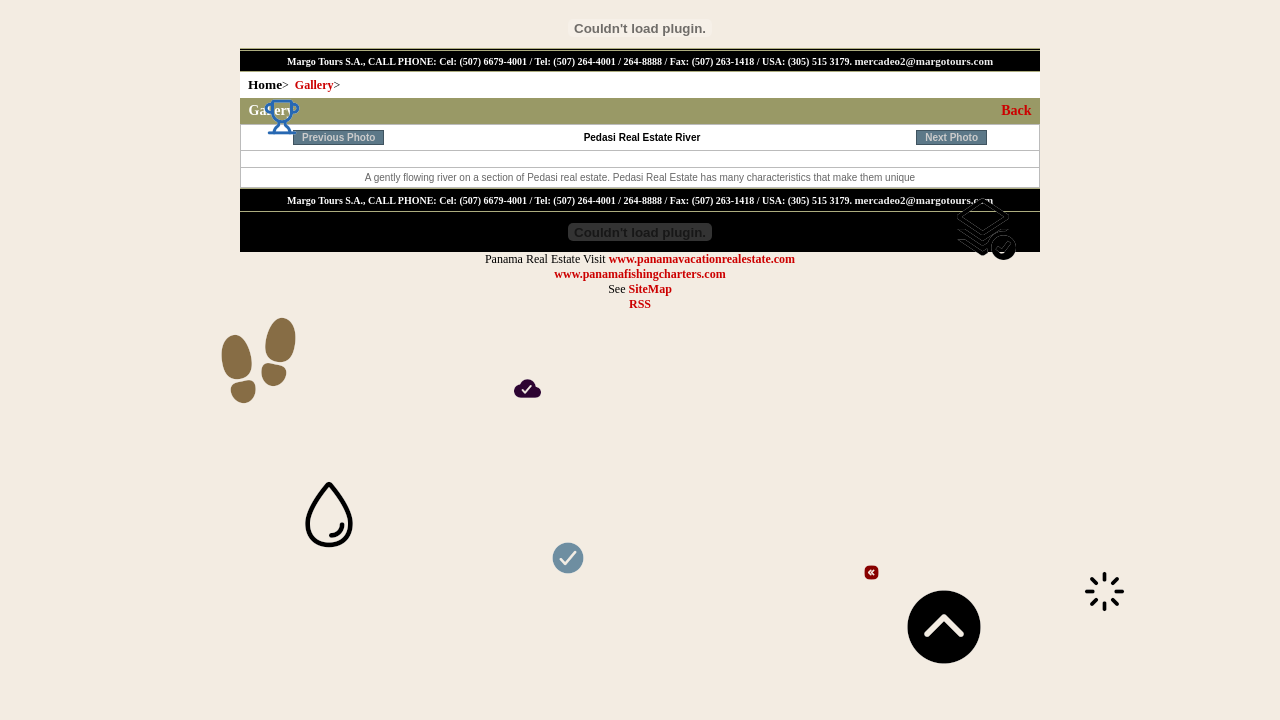 This screenshot has width=1280, height=720. I want to click on indicates a completed or successful action, so click(568, 558).